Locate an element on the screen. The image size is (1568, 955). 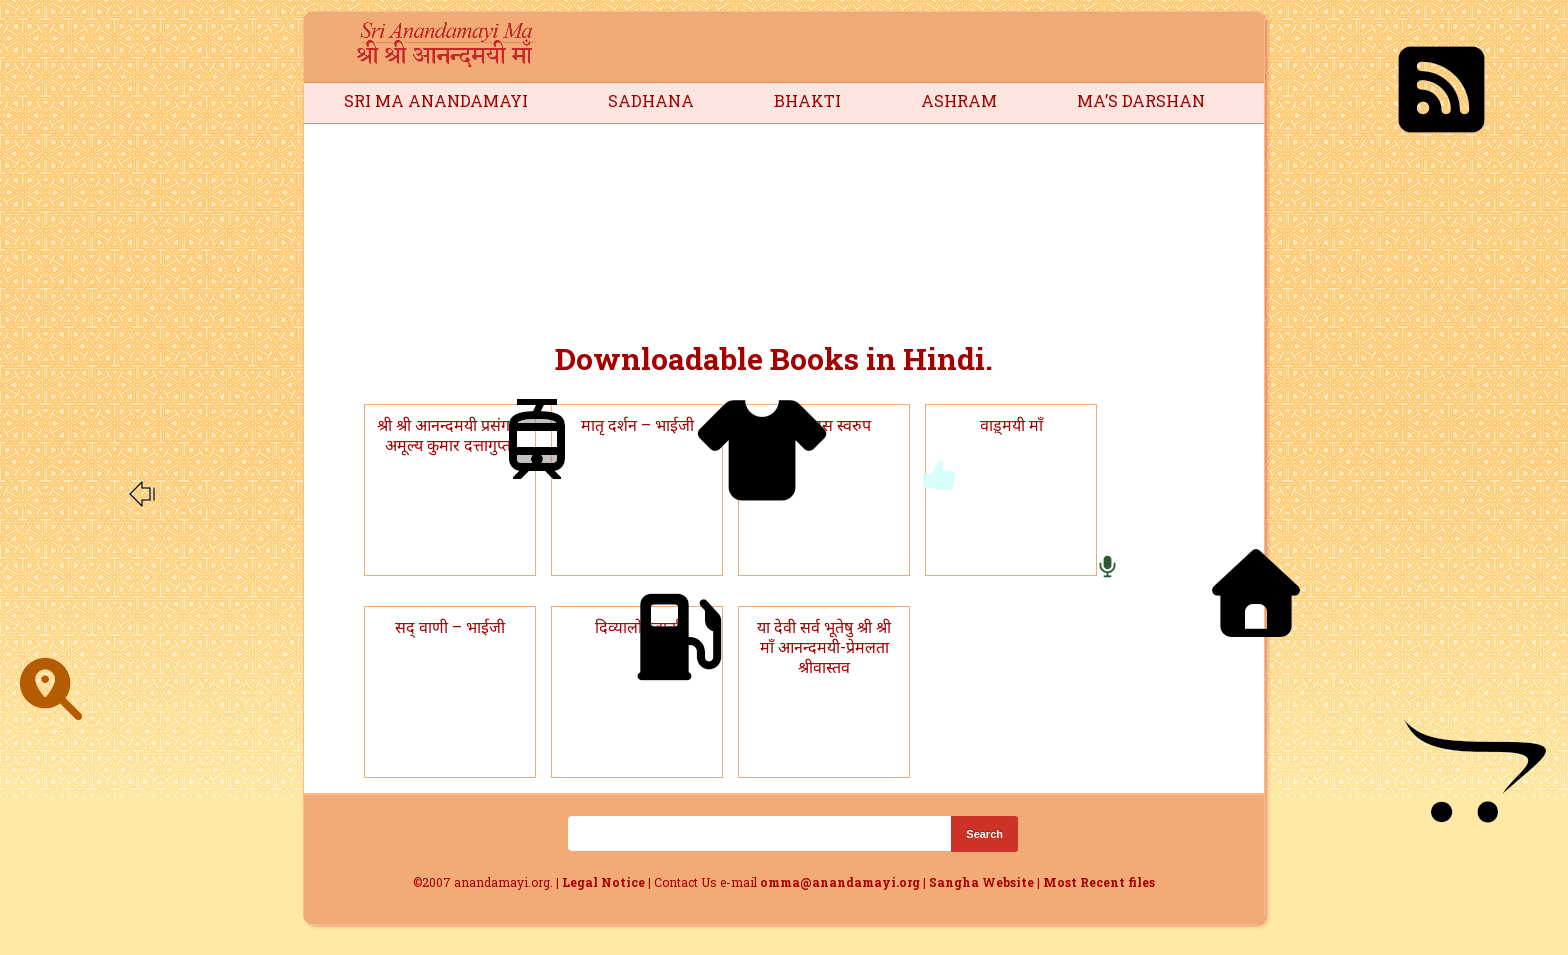
go back to the previous screen is located at coordinates (143, 494).